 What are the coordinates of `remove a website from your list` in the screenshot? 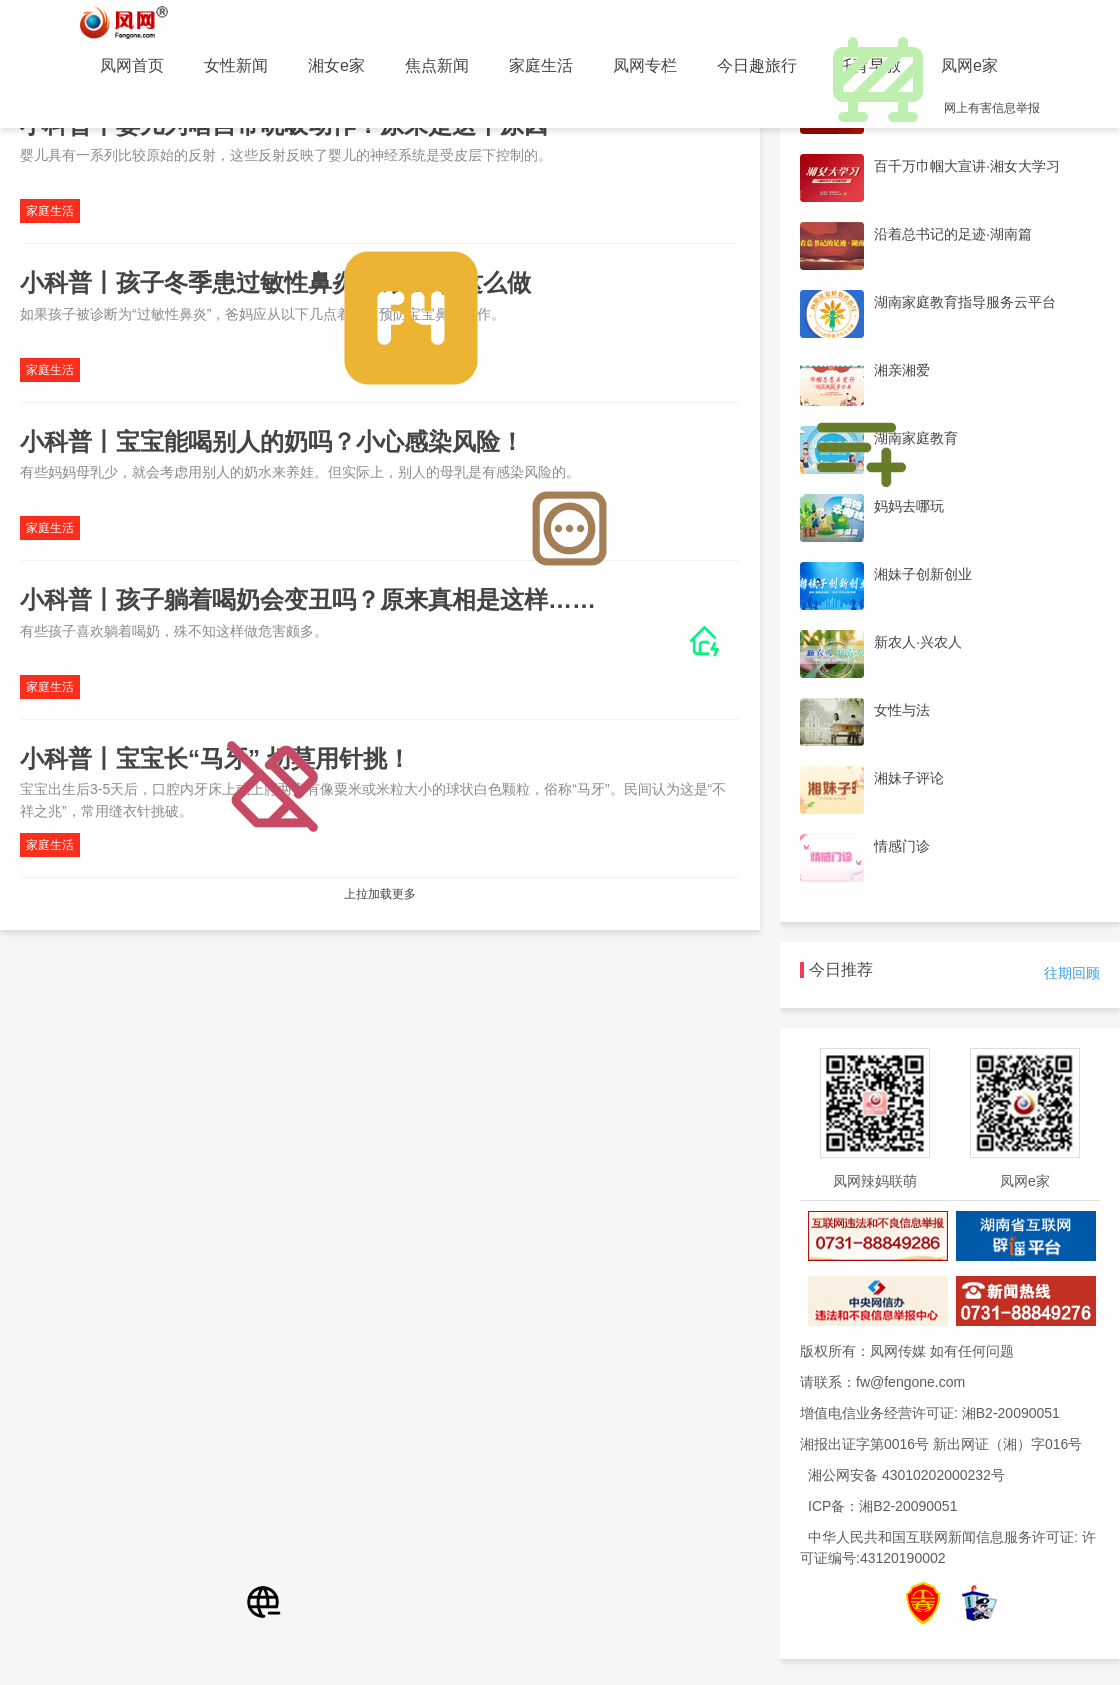 It's located at (263, 1602).